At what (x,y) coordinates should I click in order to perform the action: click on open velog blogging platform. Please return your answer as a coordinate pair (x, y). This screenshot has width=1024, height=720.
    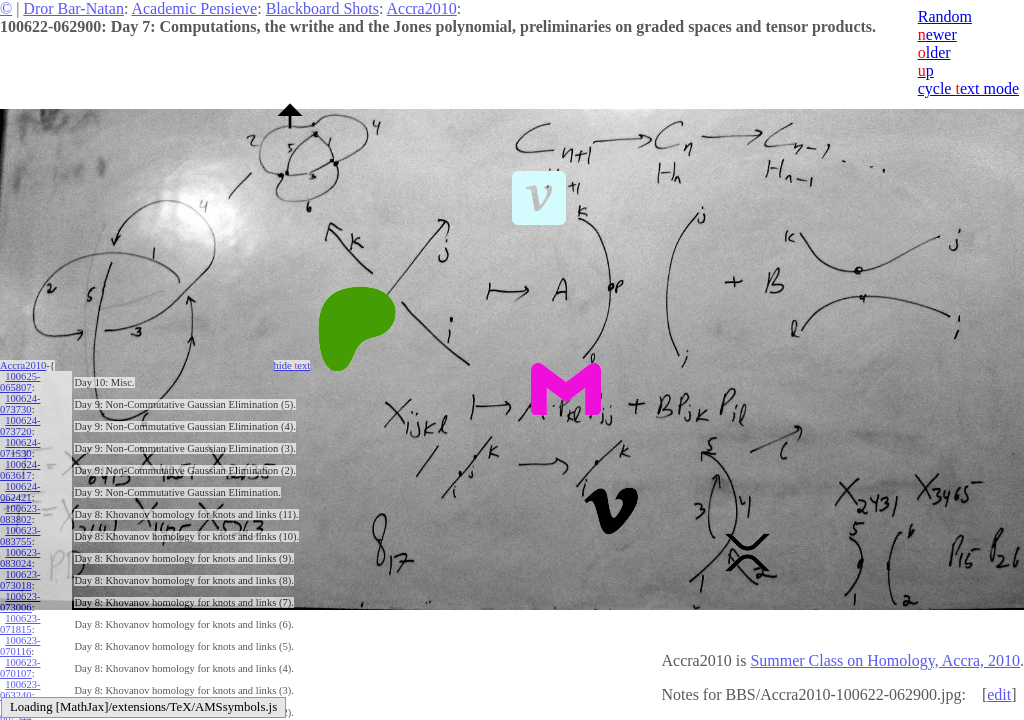
    Looking at the image, I should click on (539, 198).